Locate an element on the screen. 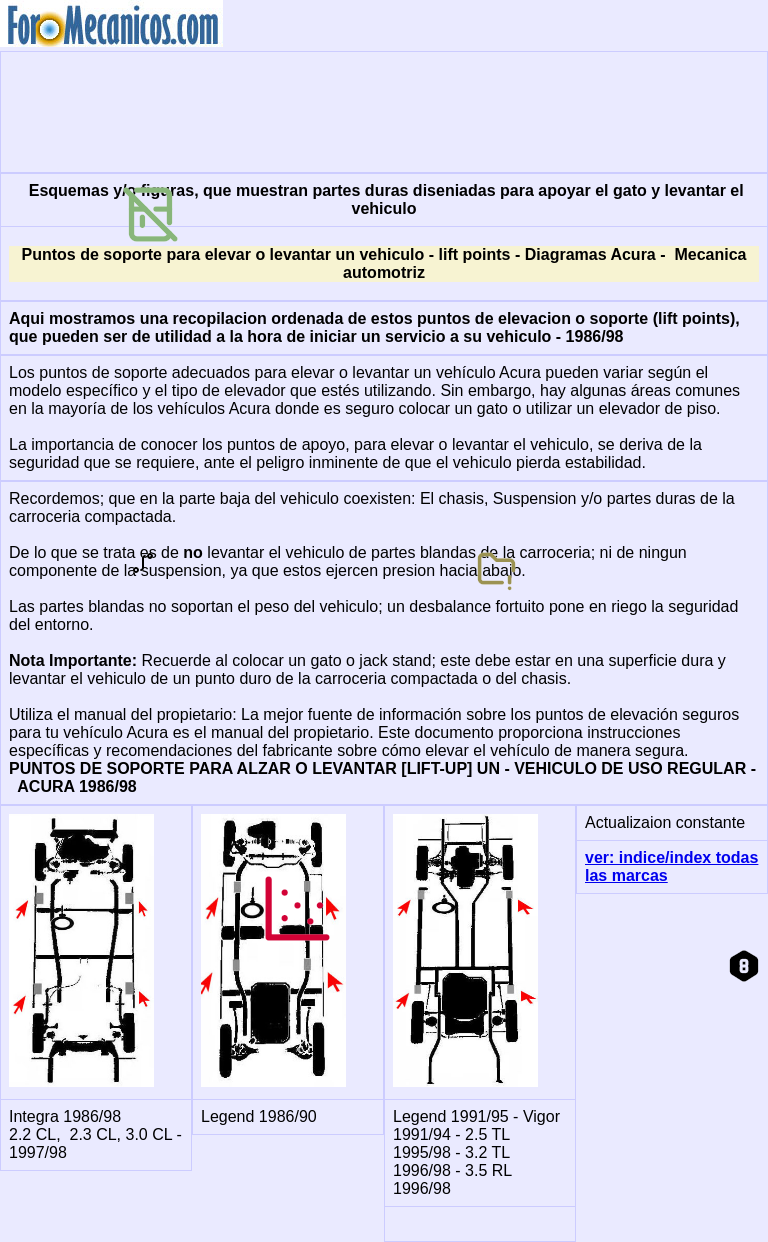 The width and height of the screenshot is (768, 1242). folder contains items requiring attention is located at coordinates (496, 569).